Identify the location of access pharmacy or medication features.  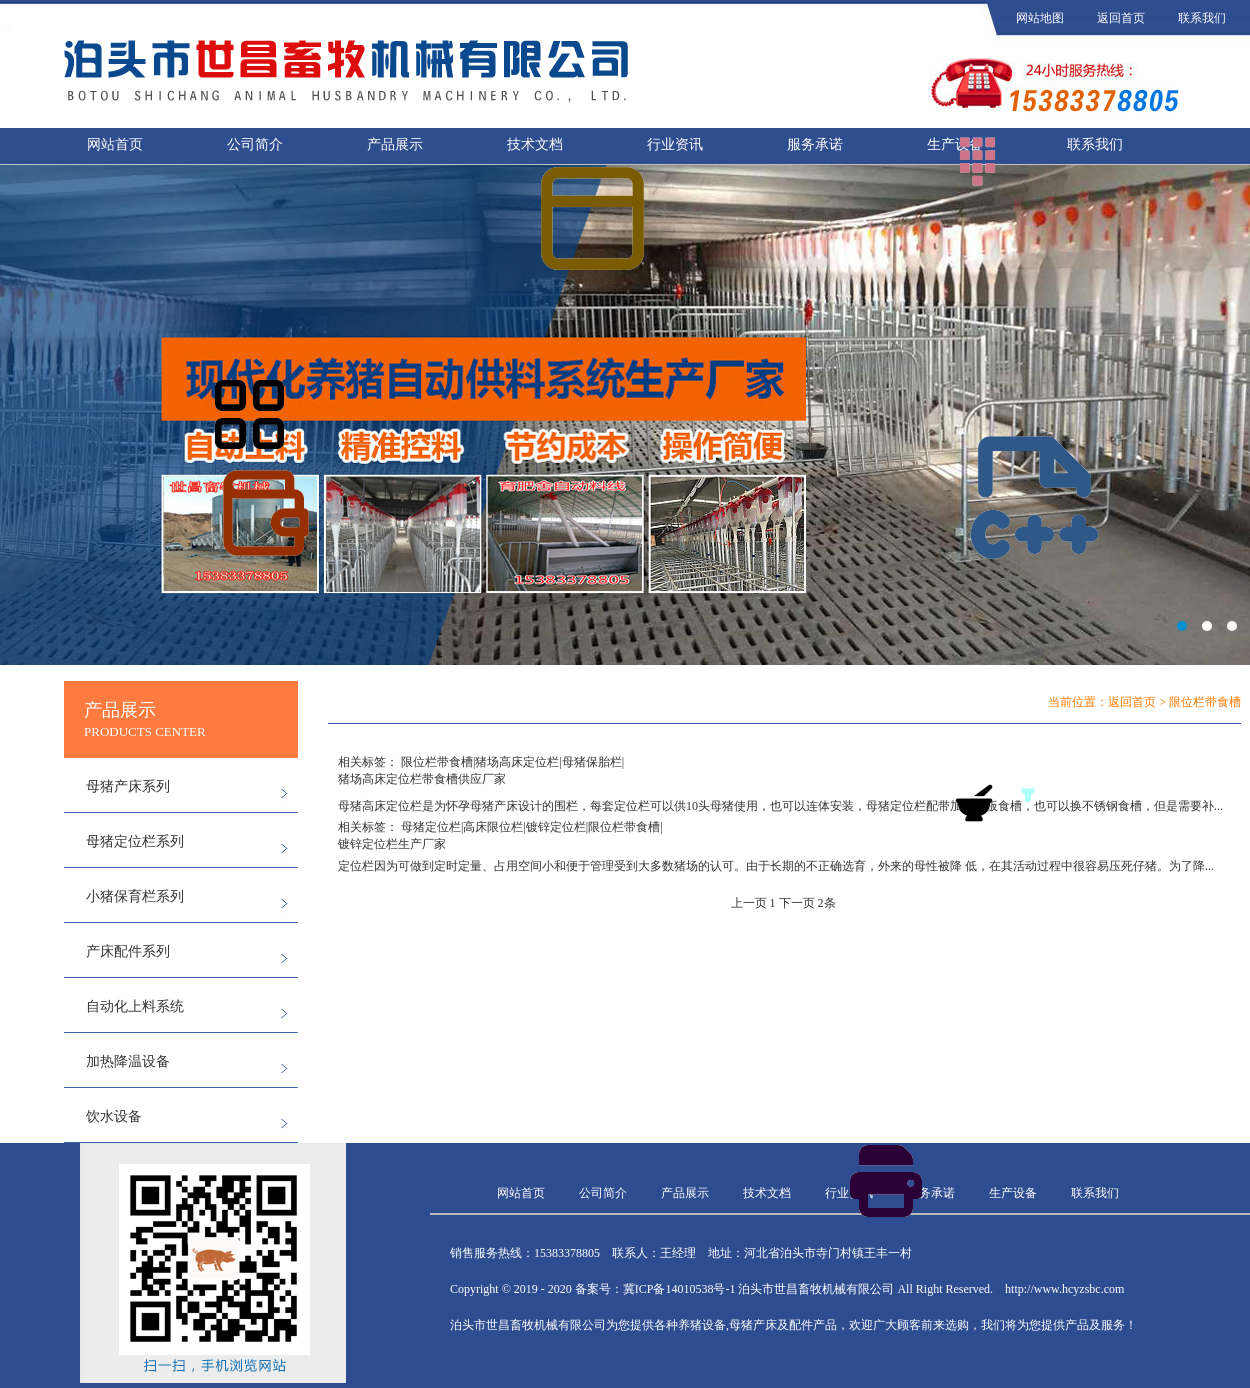
(974, 803).